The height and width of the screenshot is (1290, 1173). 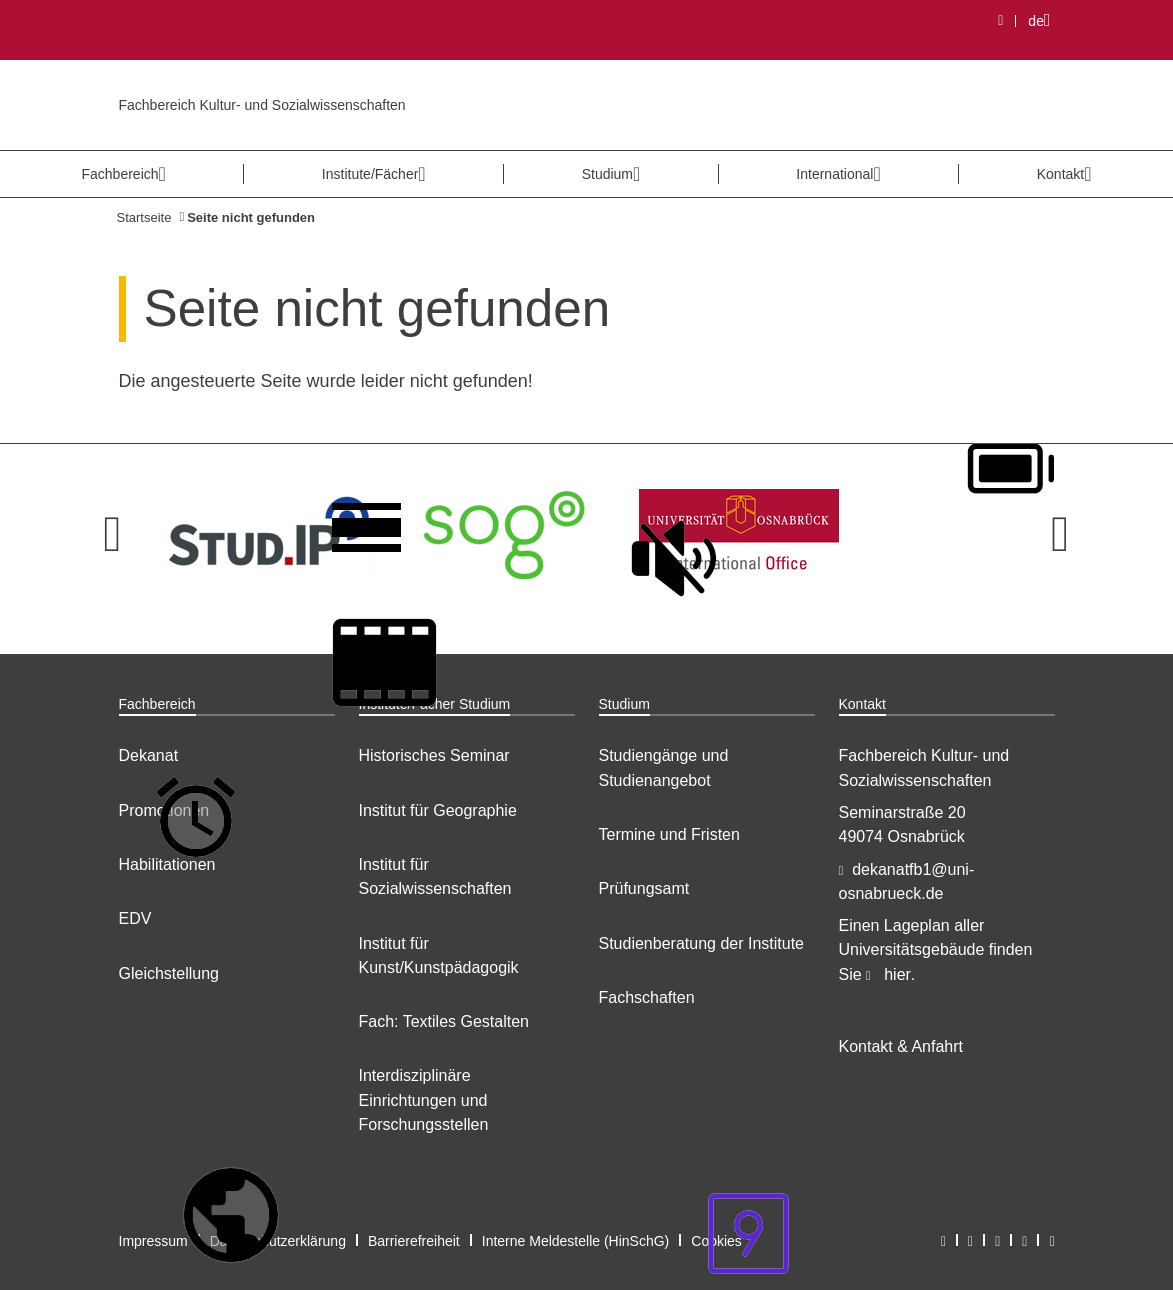 What do you see at coordinates (748, 1233) in the screenshot?
I see `select or input the number nine` at bounding box center [748, 1233].